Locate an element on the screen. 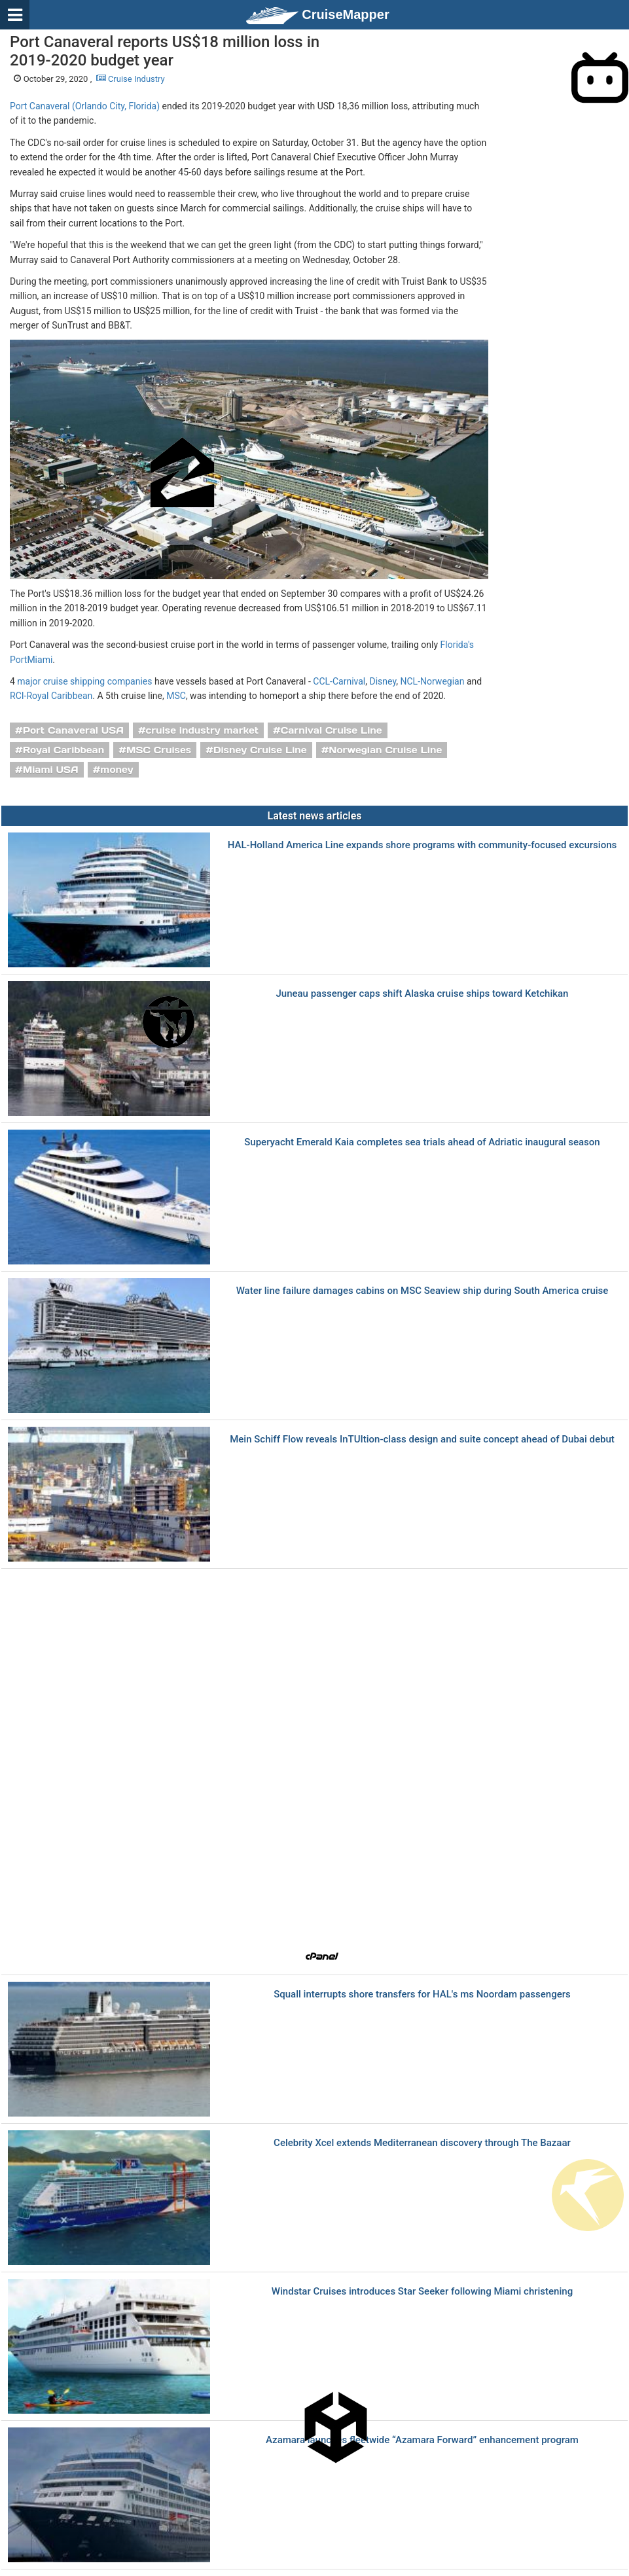 The width and height of the screenshot is (629, 2576). access cPanel web hosting control panel is located at coordinates (322, 1956).